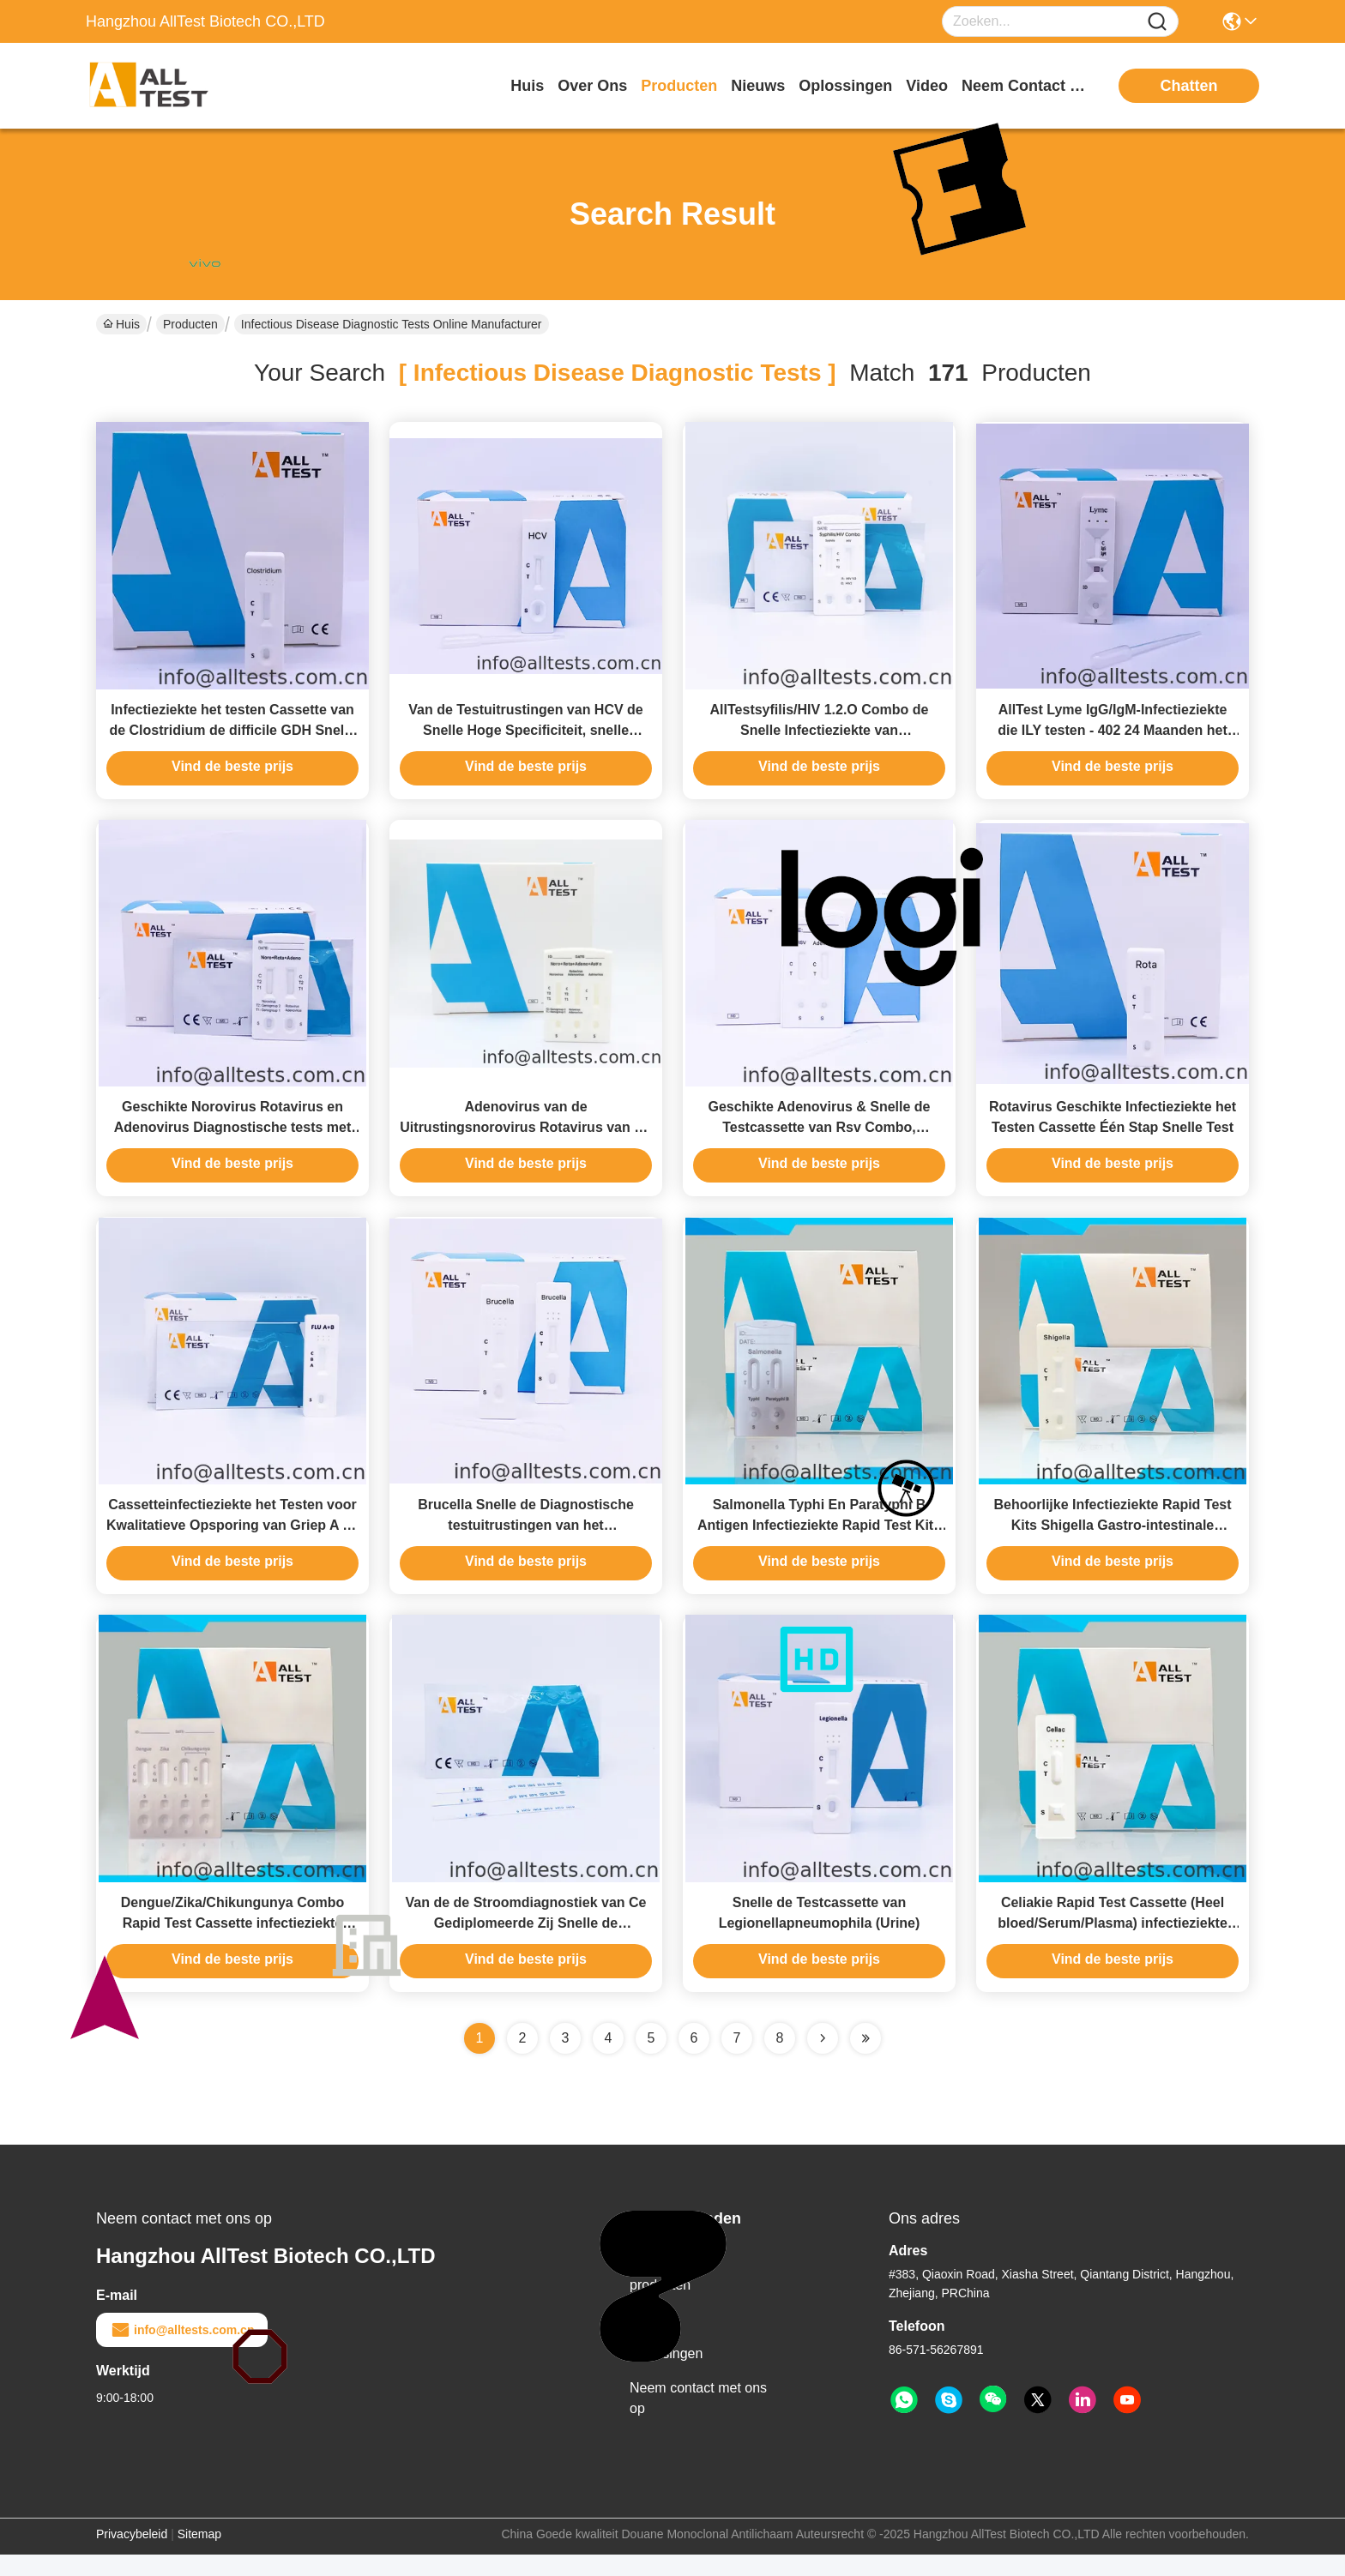 The width and height of the screenshot is (1345, 2576). What do you see at coordinates (260, 2356) in the screenshot?
I see `select octagon shape tool` at bounding box center [260, 2356].